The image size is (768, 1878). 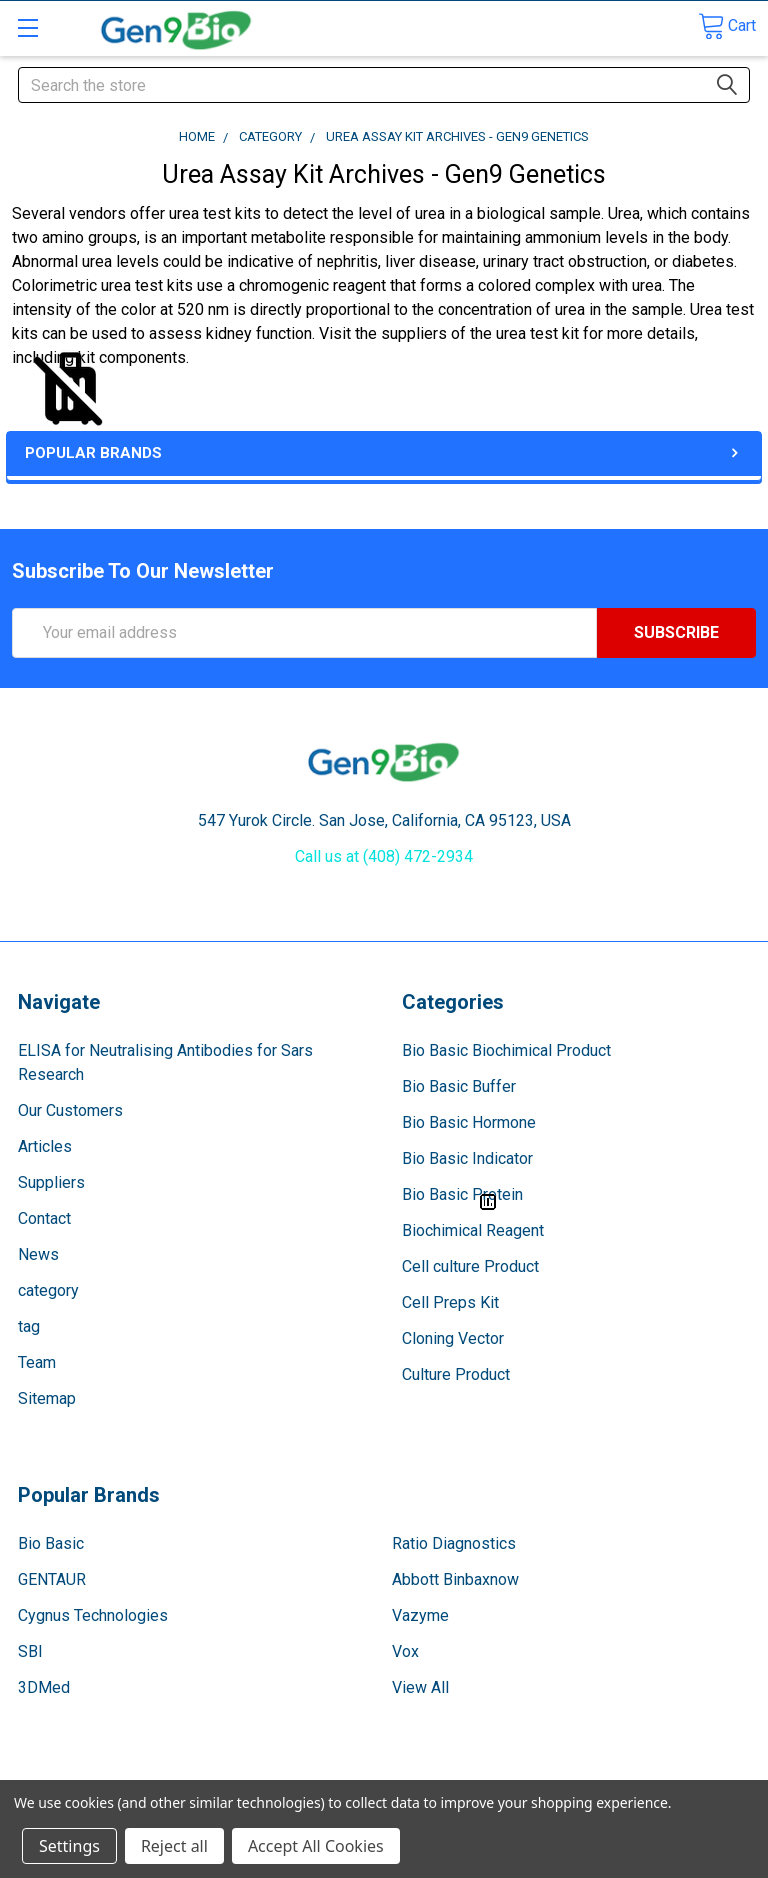 What do you see at coordinates (488, 1202) in the screenshot?
I see `insert a chart or graph into the document` at bounding box center [488, 1202].